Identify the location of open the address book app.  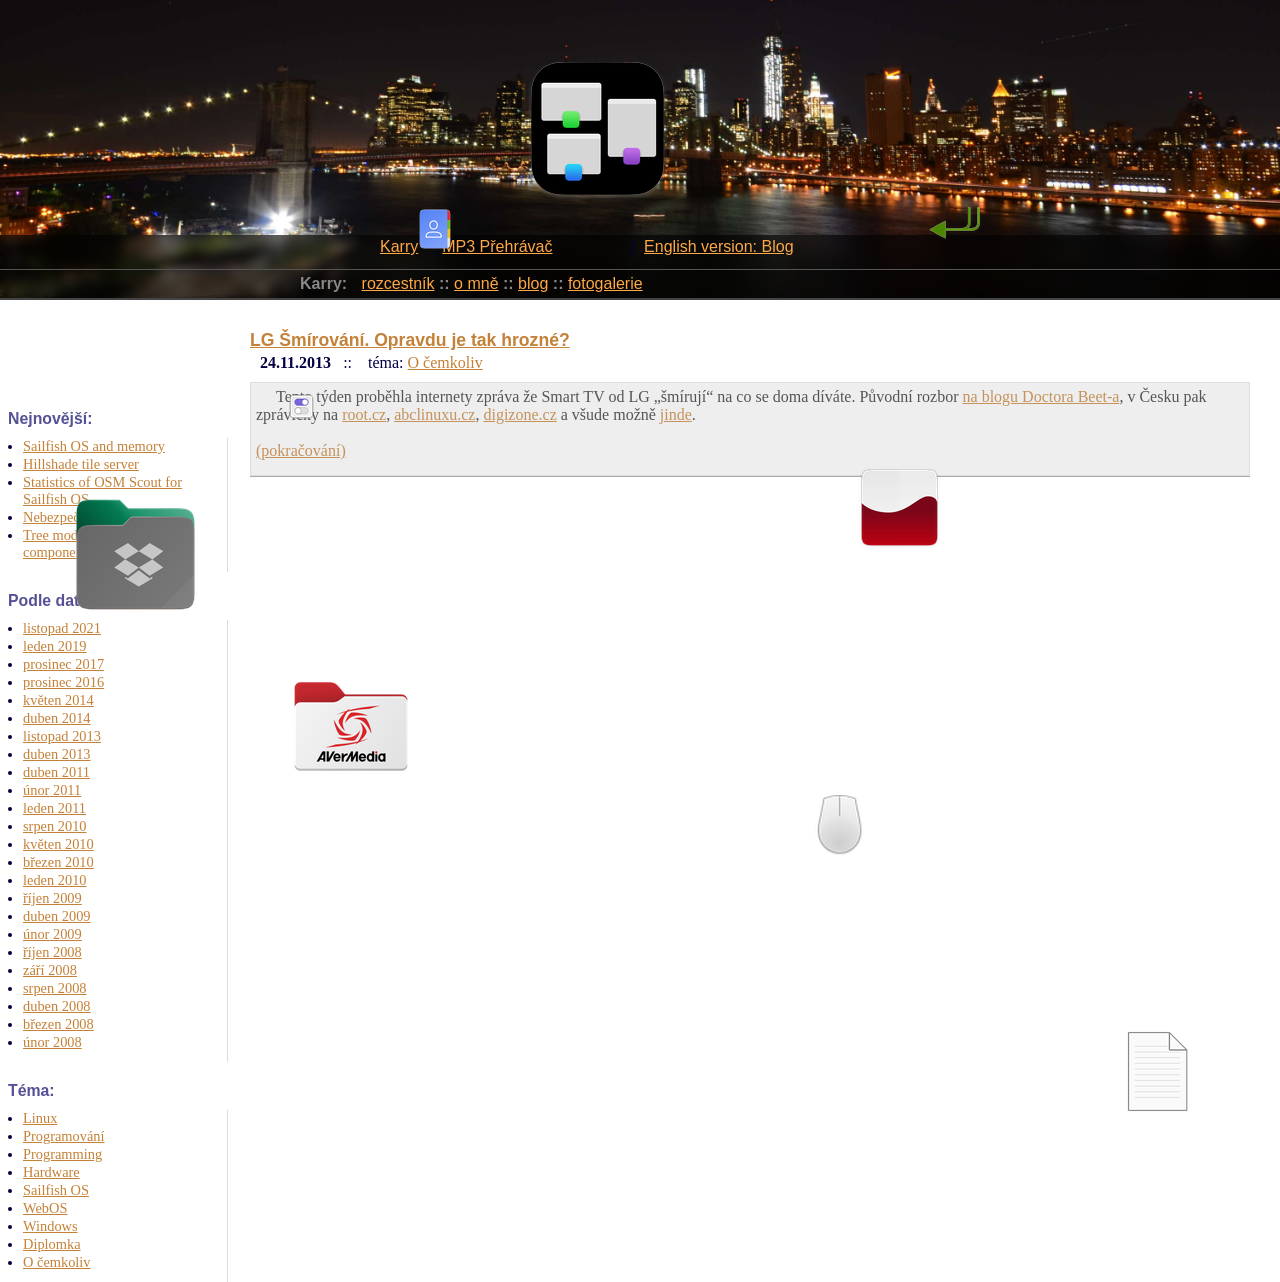
(435, 229).